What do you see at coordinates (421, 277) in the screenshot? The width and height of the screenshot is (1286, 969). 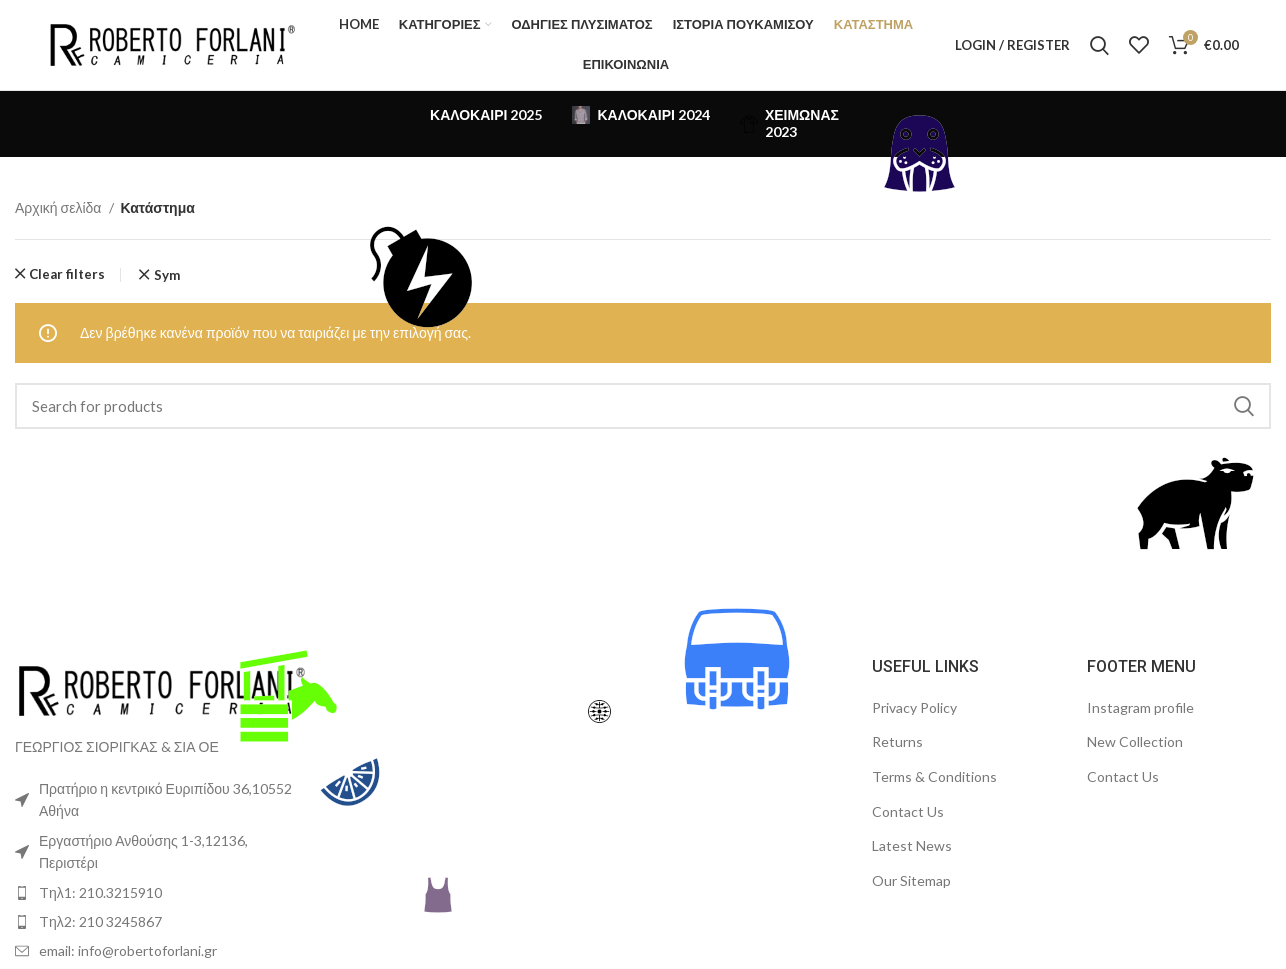 I see `activate an explosive or power attack ability` at bounding box center [421, 277].